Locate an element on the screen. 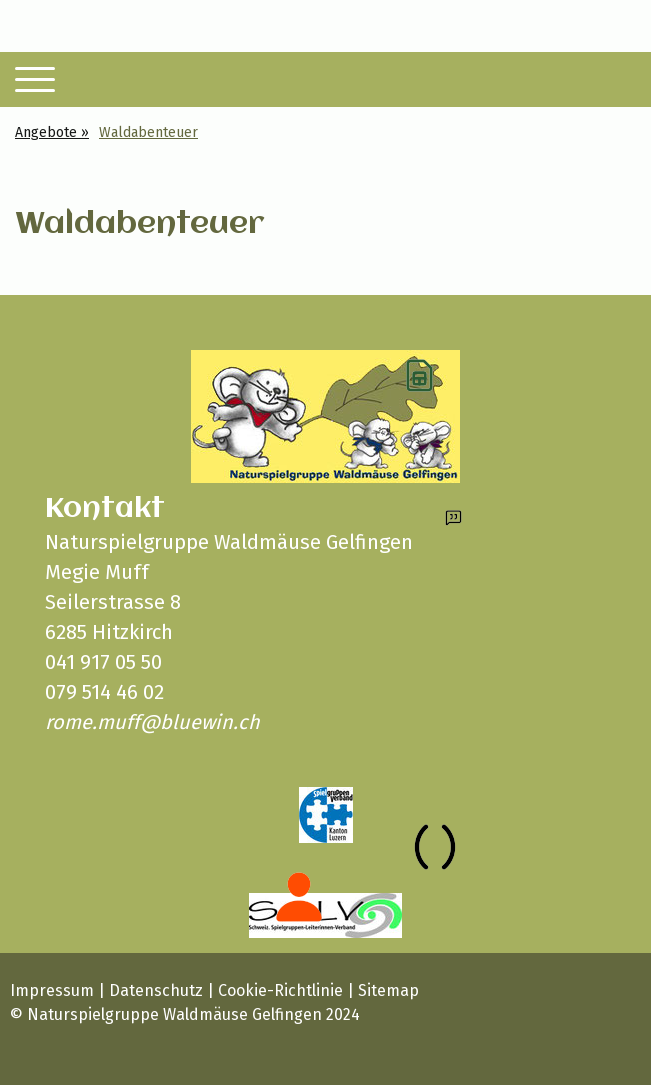 The image size is (651, 1085). view or send a quoted message is located at coordinates (453, 517).